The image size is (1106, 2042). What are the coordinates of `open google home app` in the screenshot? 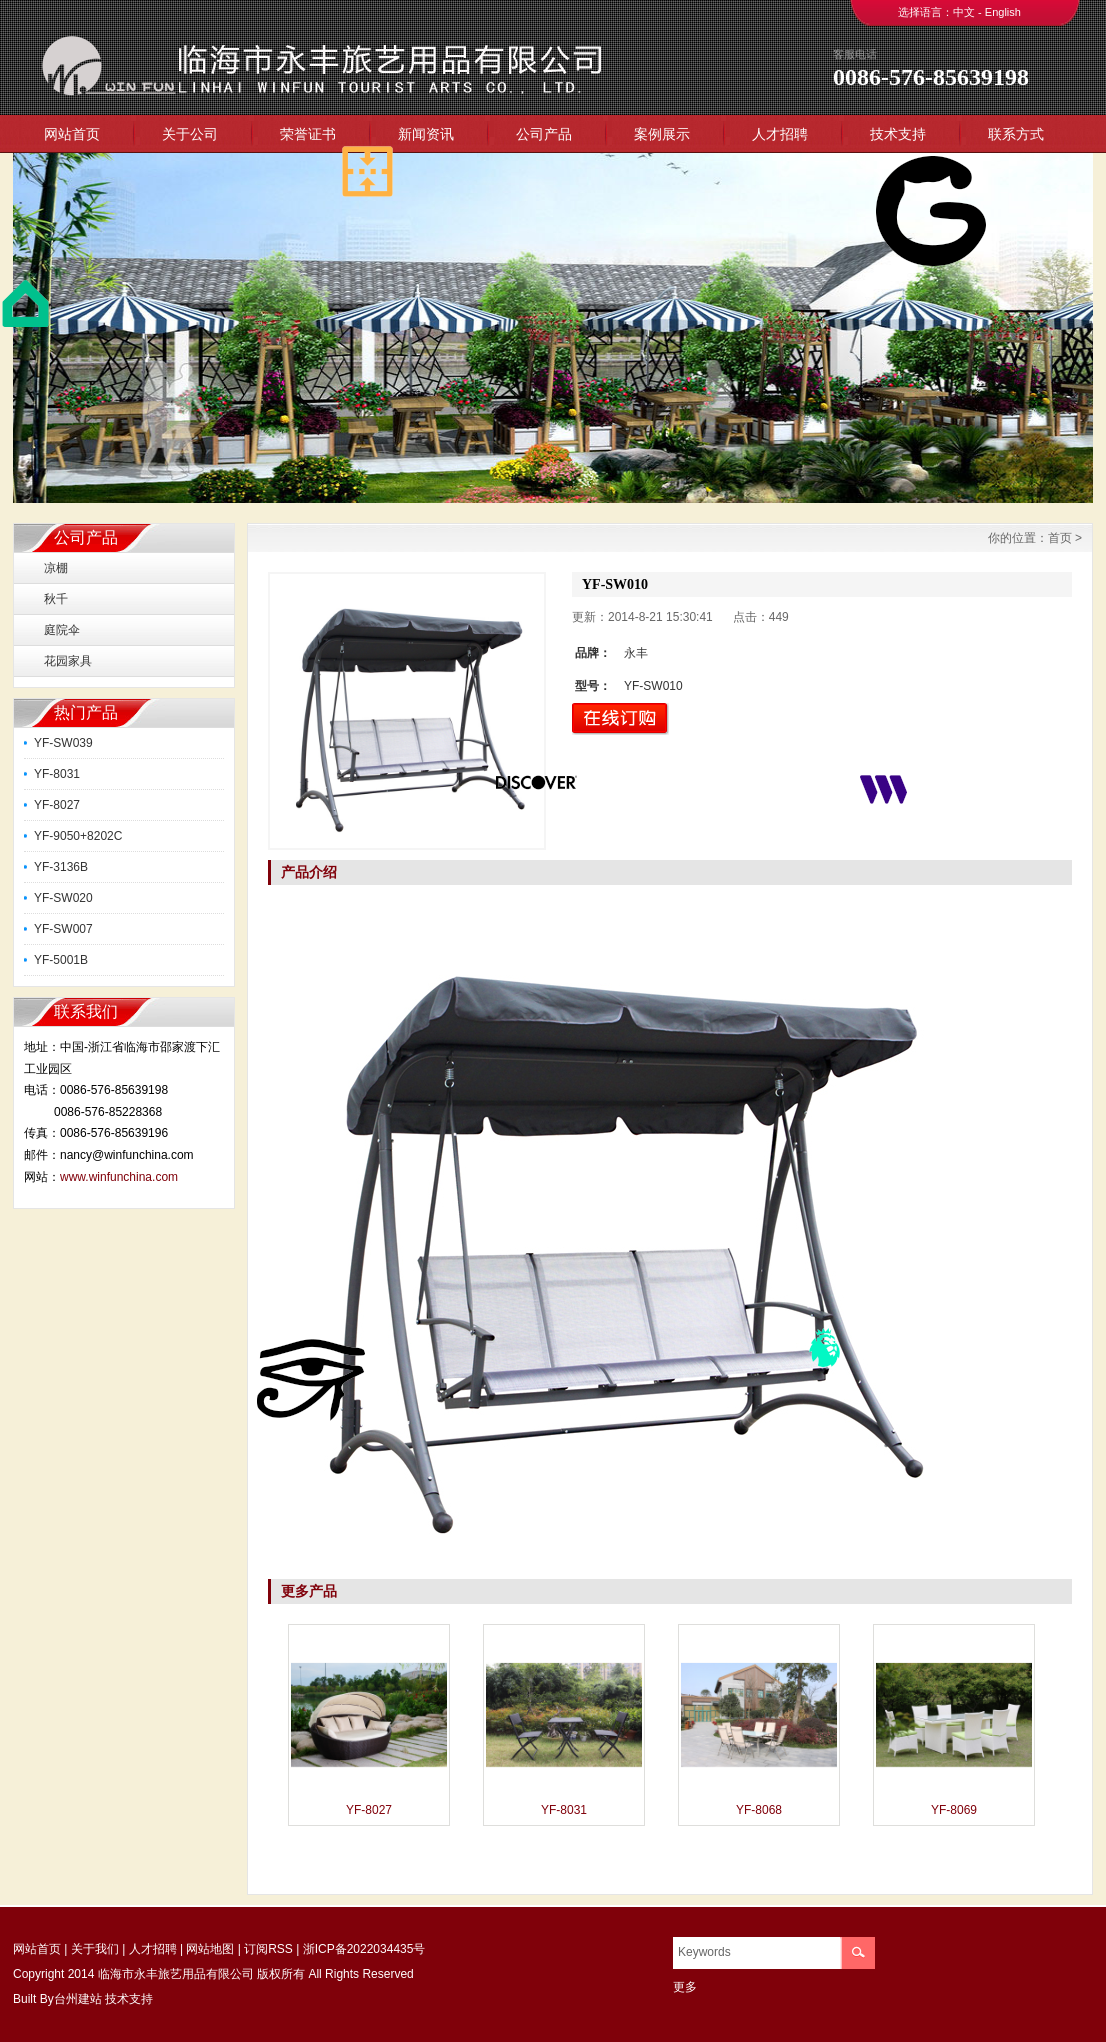 It's located at (25, 303).